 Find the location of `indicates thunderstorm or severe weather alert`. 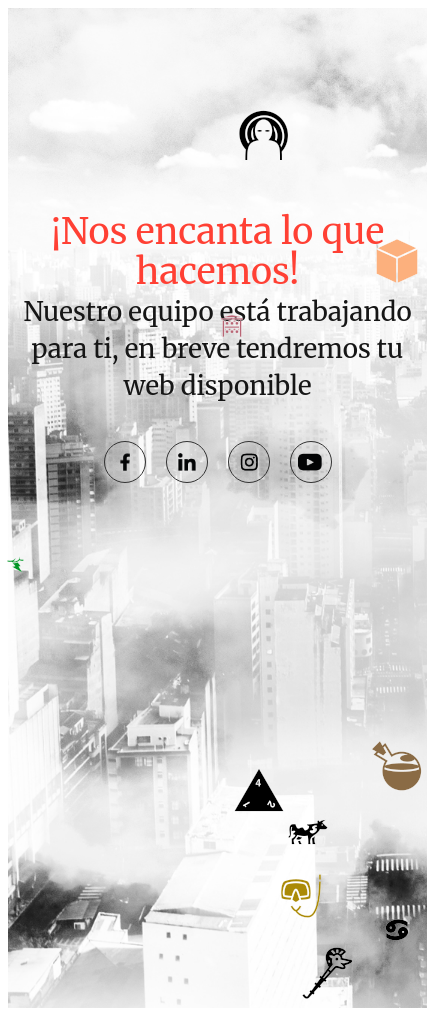

indicates thunderstorm or severe weather alert is located at coordinates (15, 564).